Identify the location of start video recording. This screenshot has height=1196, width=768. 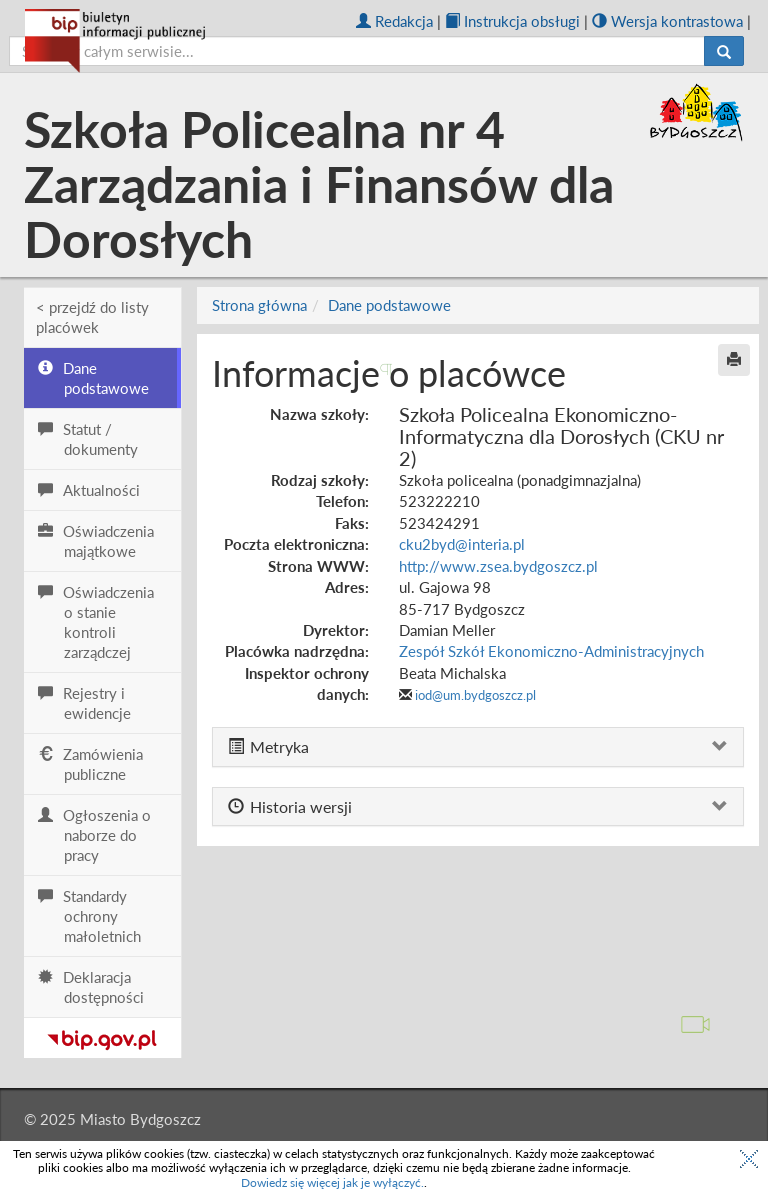
(694, 1024).